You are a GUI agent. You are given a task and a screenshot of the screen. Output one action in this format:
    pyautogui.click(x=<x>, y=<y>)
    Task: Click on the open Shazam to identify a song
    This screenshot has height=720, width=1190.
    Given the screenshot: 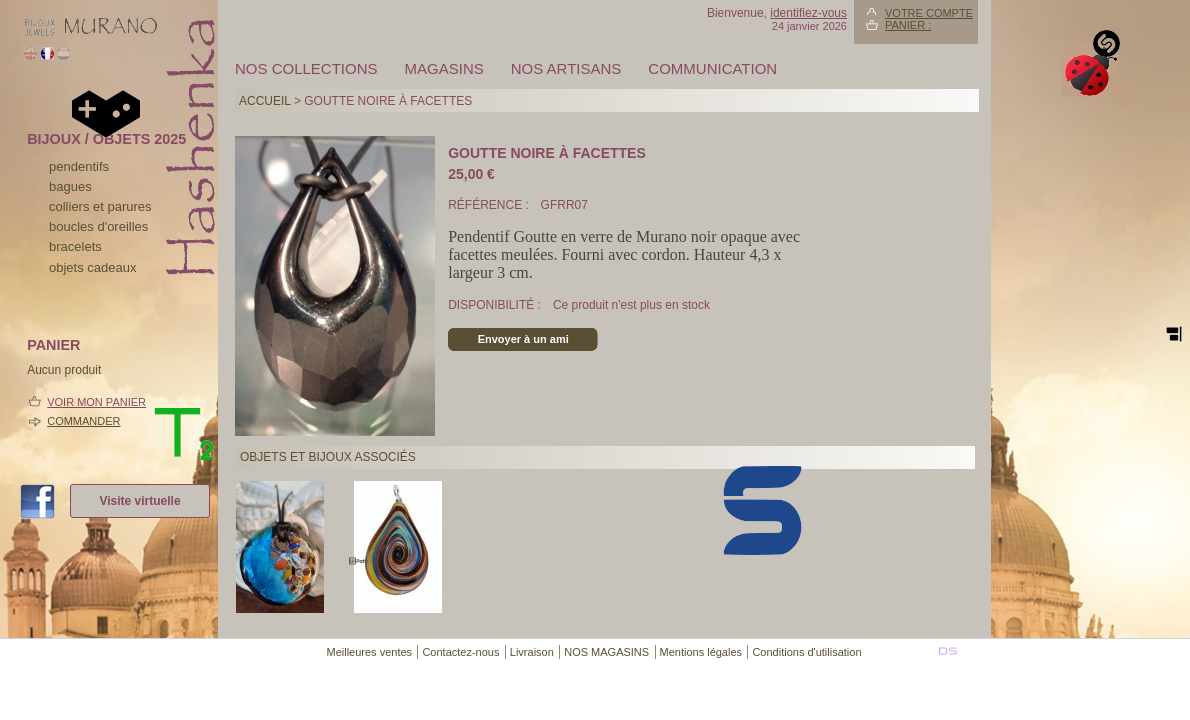 What is the action you would take?
    pyautogui.click(x=1106, y=43)
    